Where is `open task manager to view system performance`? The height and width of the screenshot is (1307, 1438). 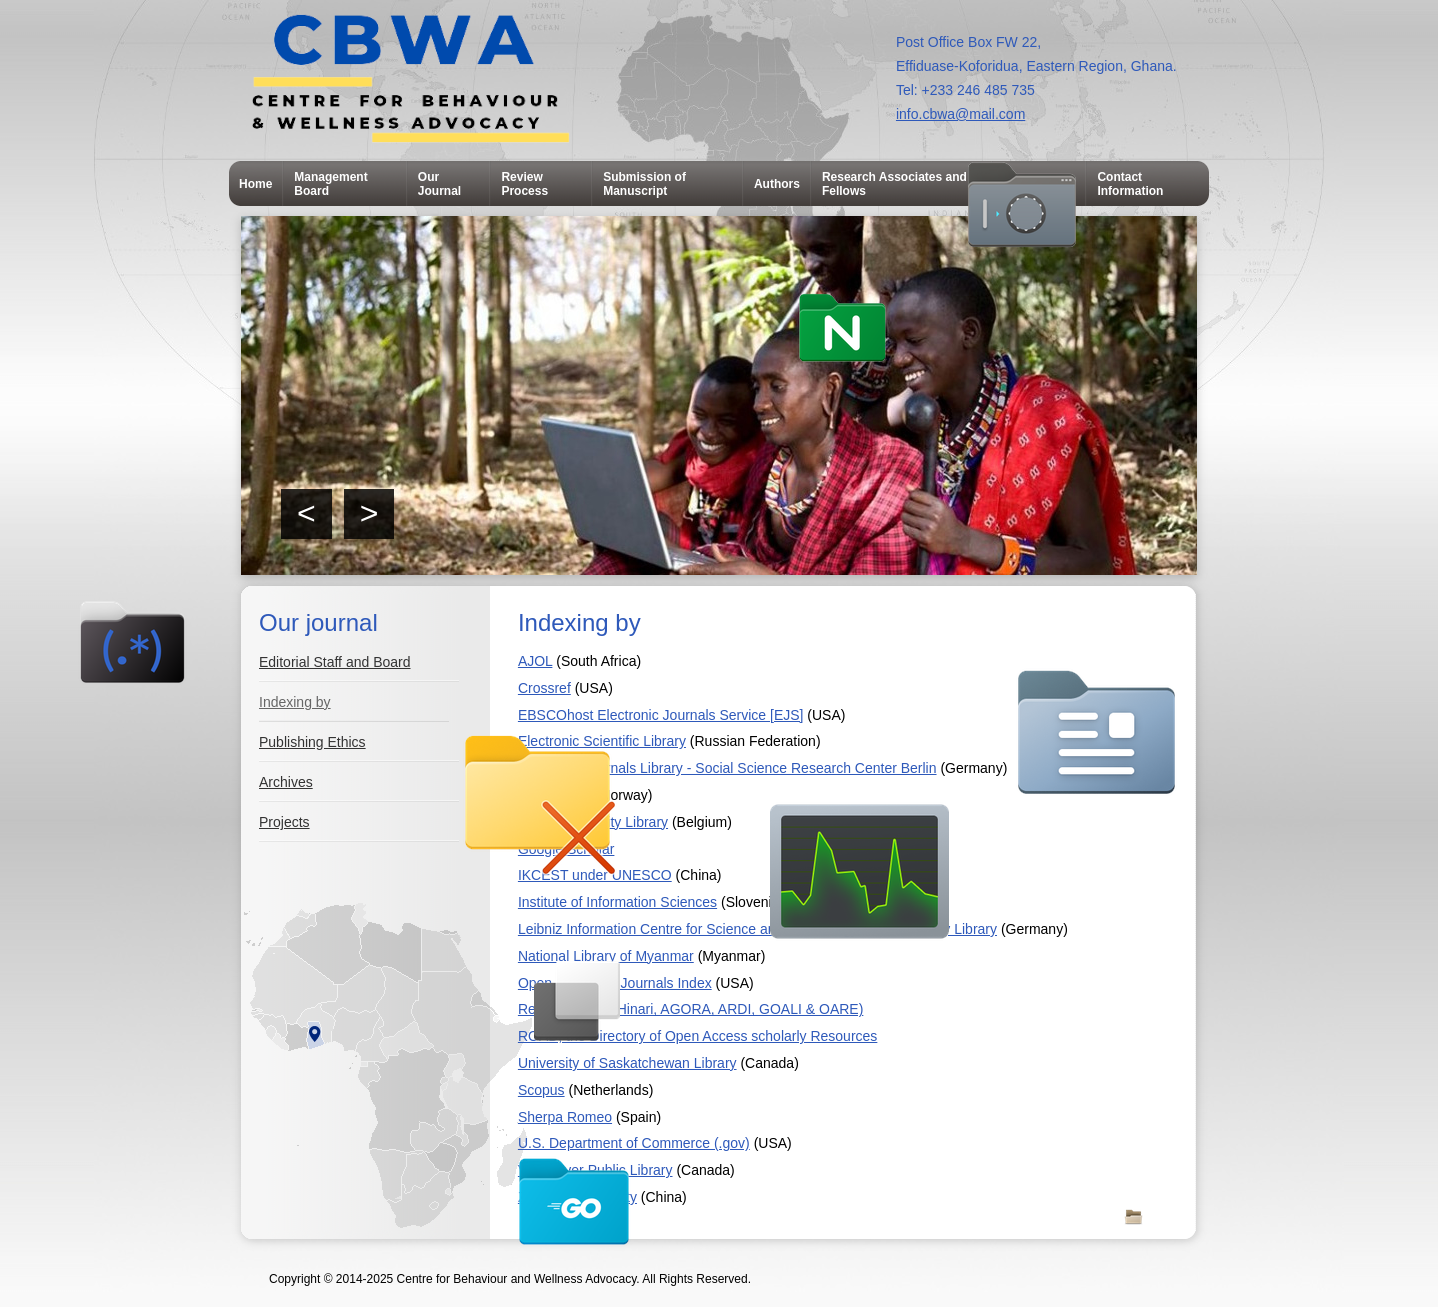 open task manager to view system performance is located at coordinates (859, 871).